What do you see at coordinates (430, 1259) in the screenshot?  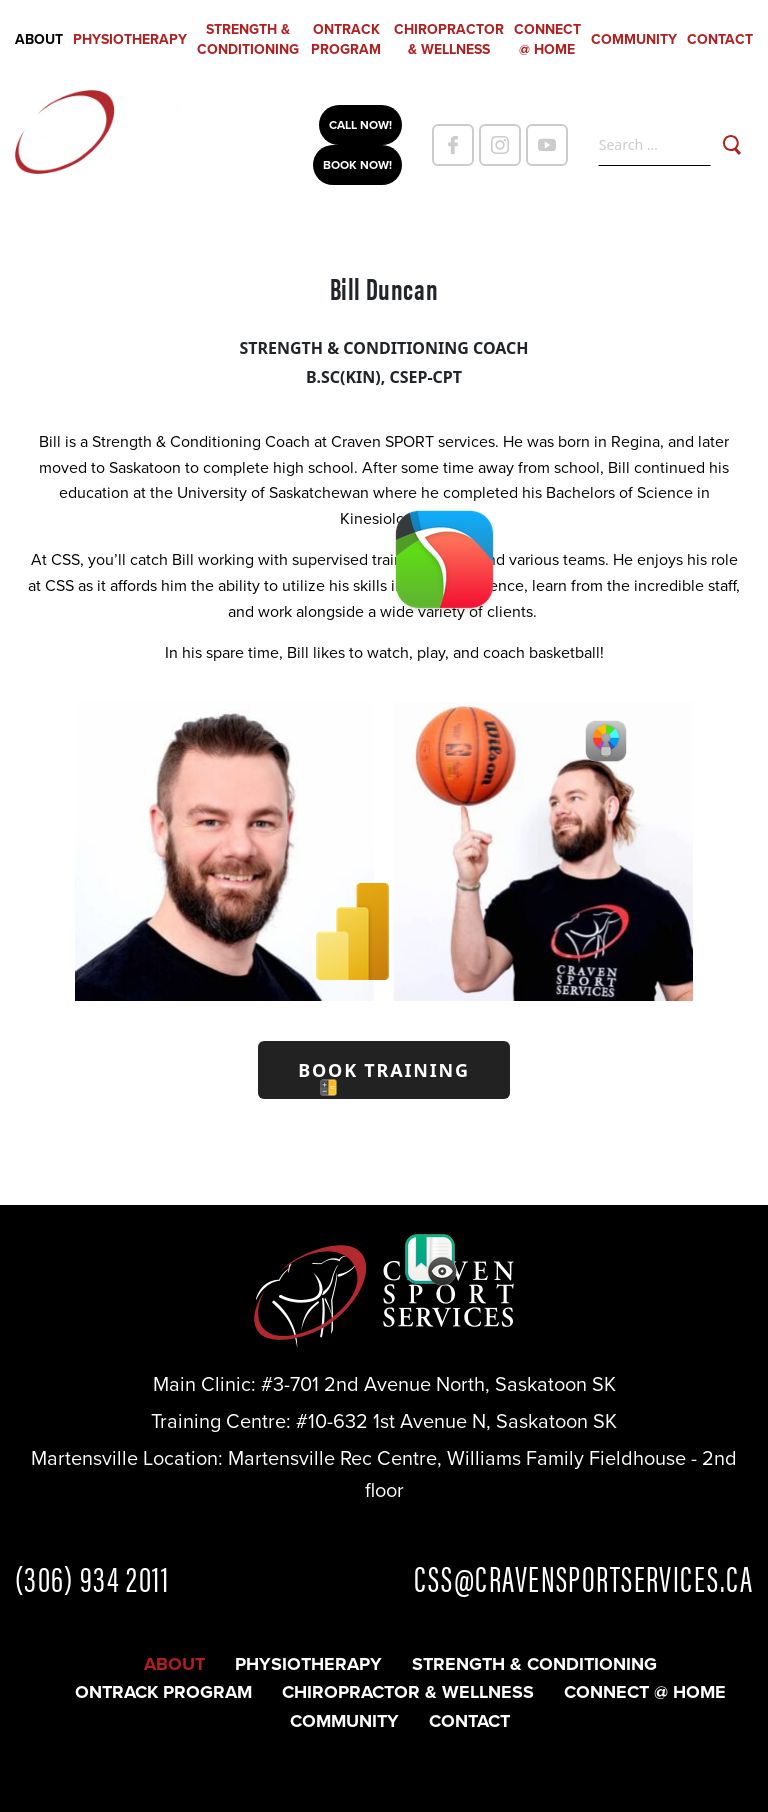 I see `open calibre e-book viewer` at bounding box center [430, 1259].